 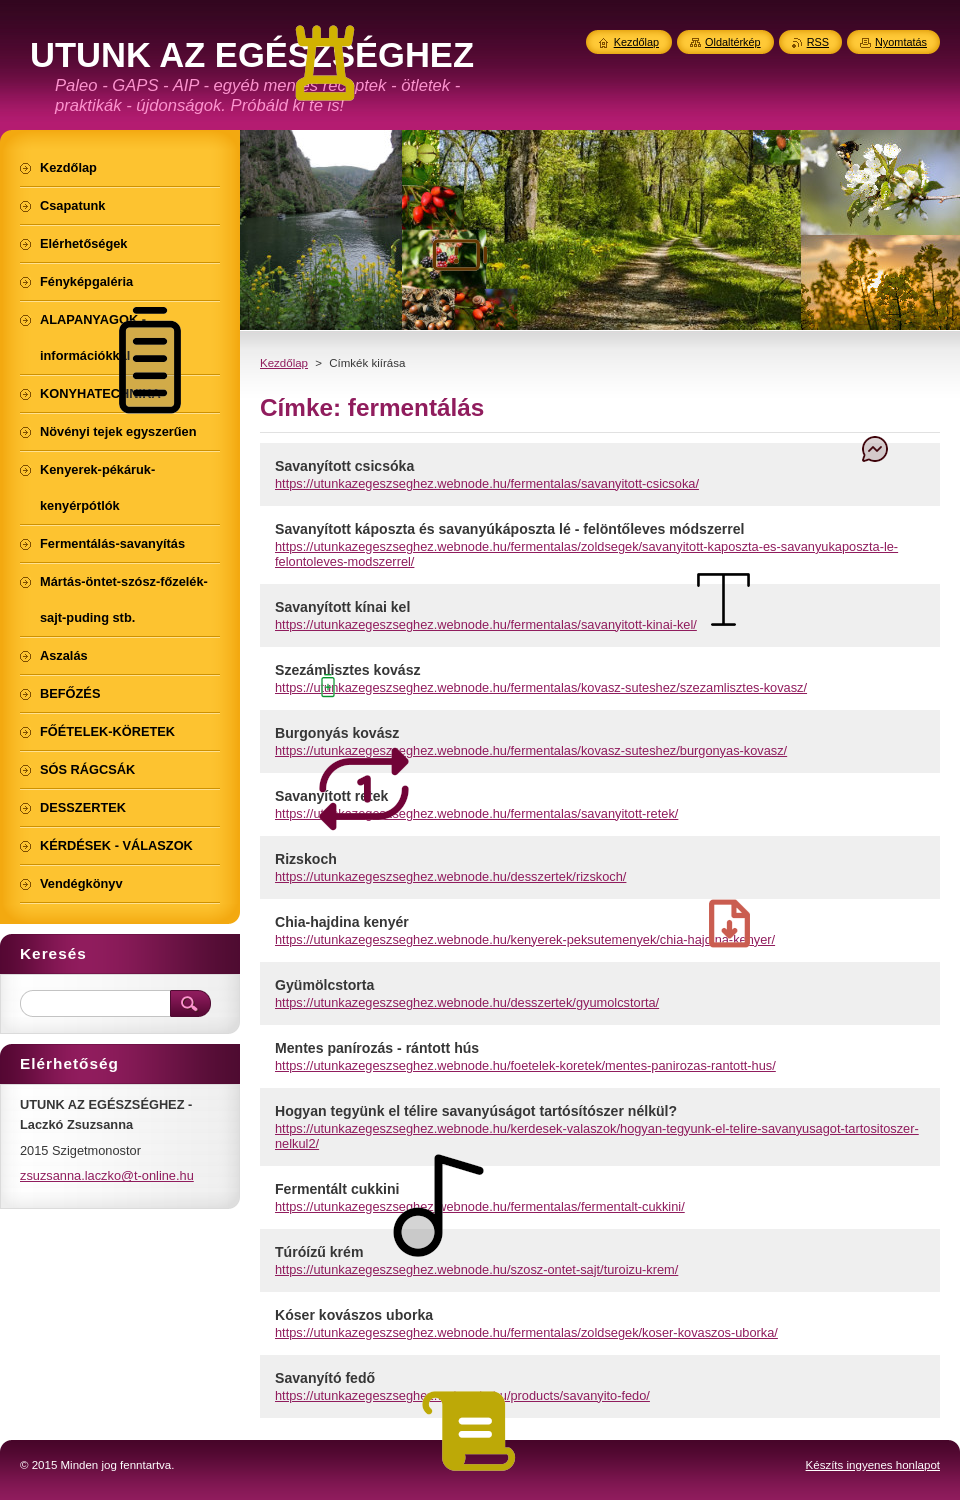 I want to click on indicates battery is fully charged, so click(x=150, y=362).